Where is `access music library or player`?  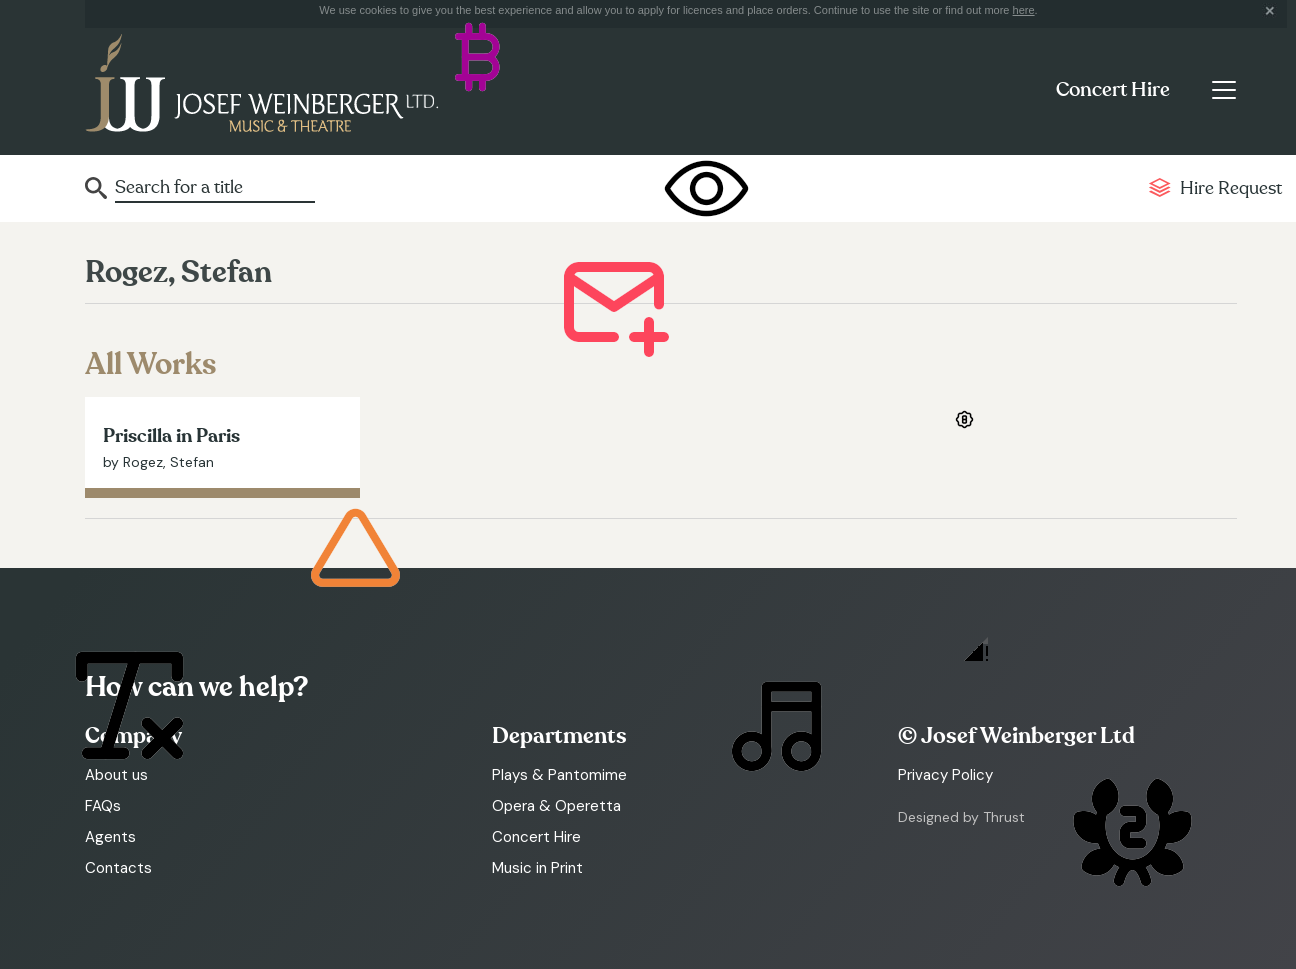 access music library or player is located at coordinates (781, 726).